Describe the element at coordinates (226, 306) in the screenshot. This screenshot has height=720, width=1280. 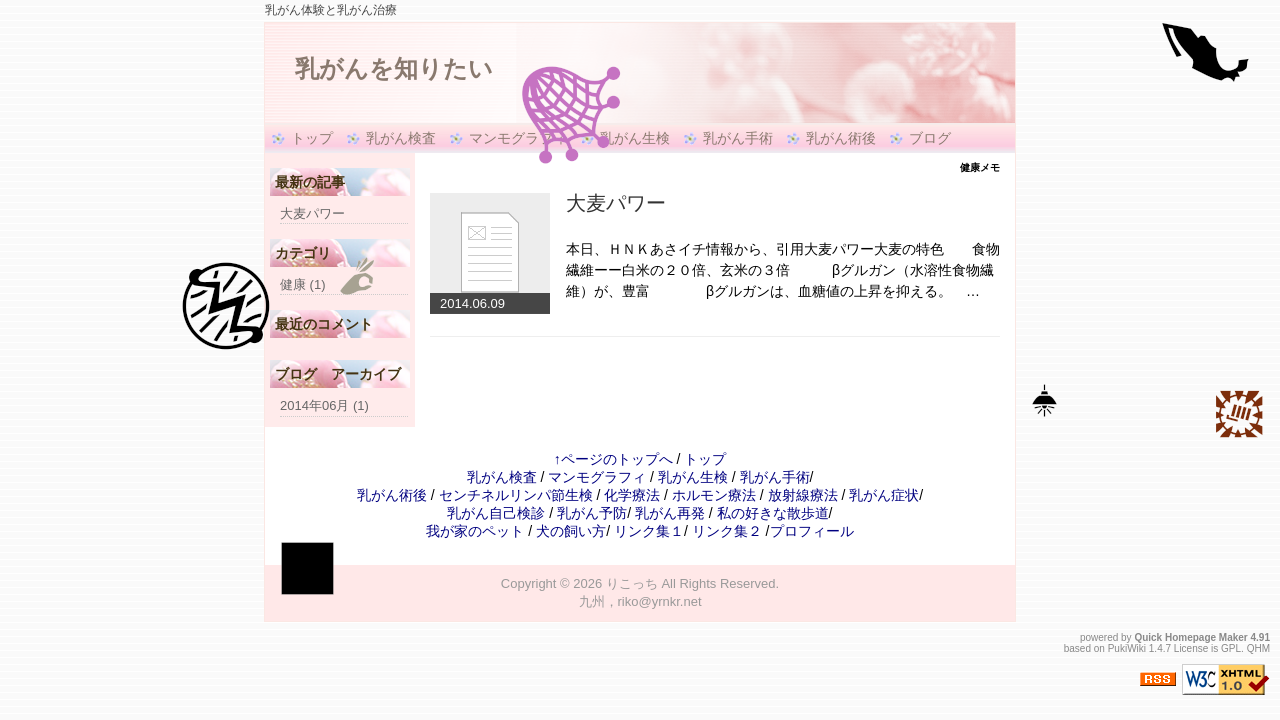
I see `indicates a trapped or contained state` at that location.